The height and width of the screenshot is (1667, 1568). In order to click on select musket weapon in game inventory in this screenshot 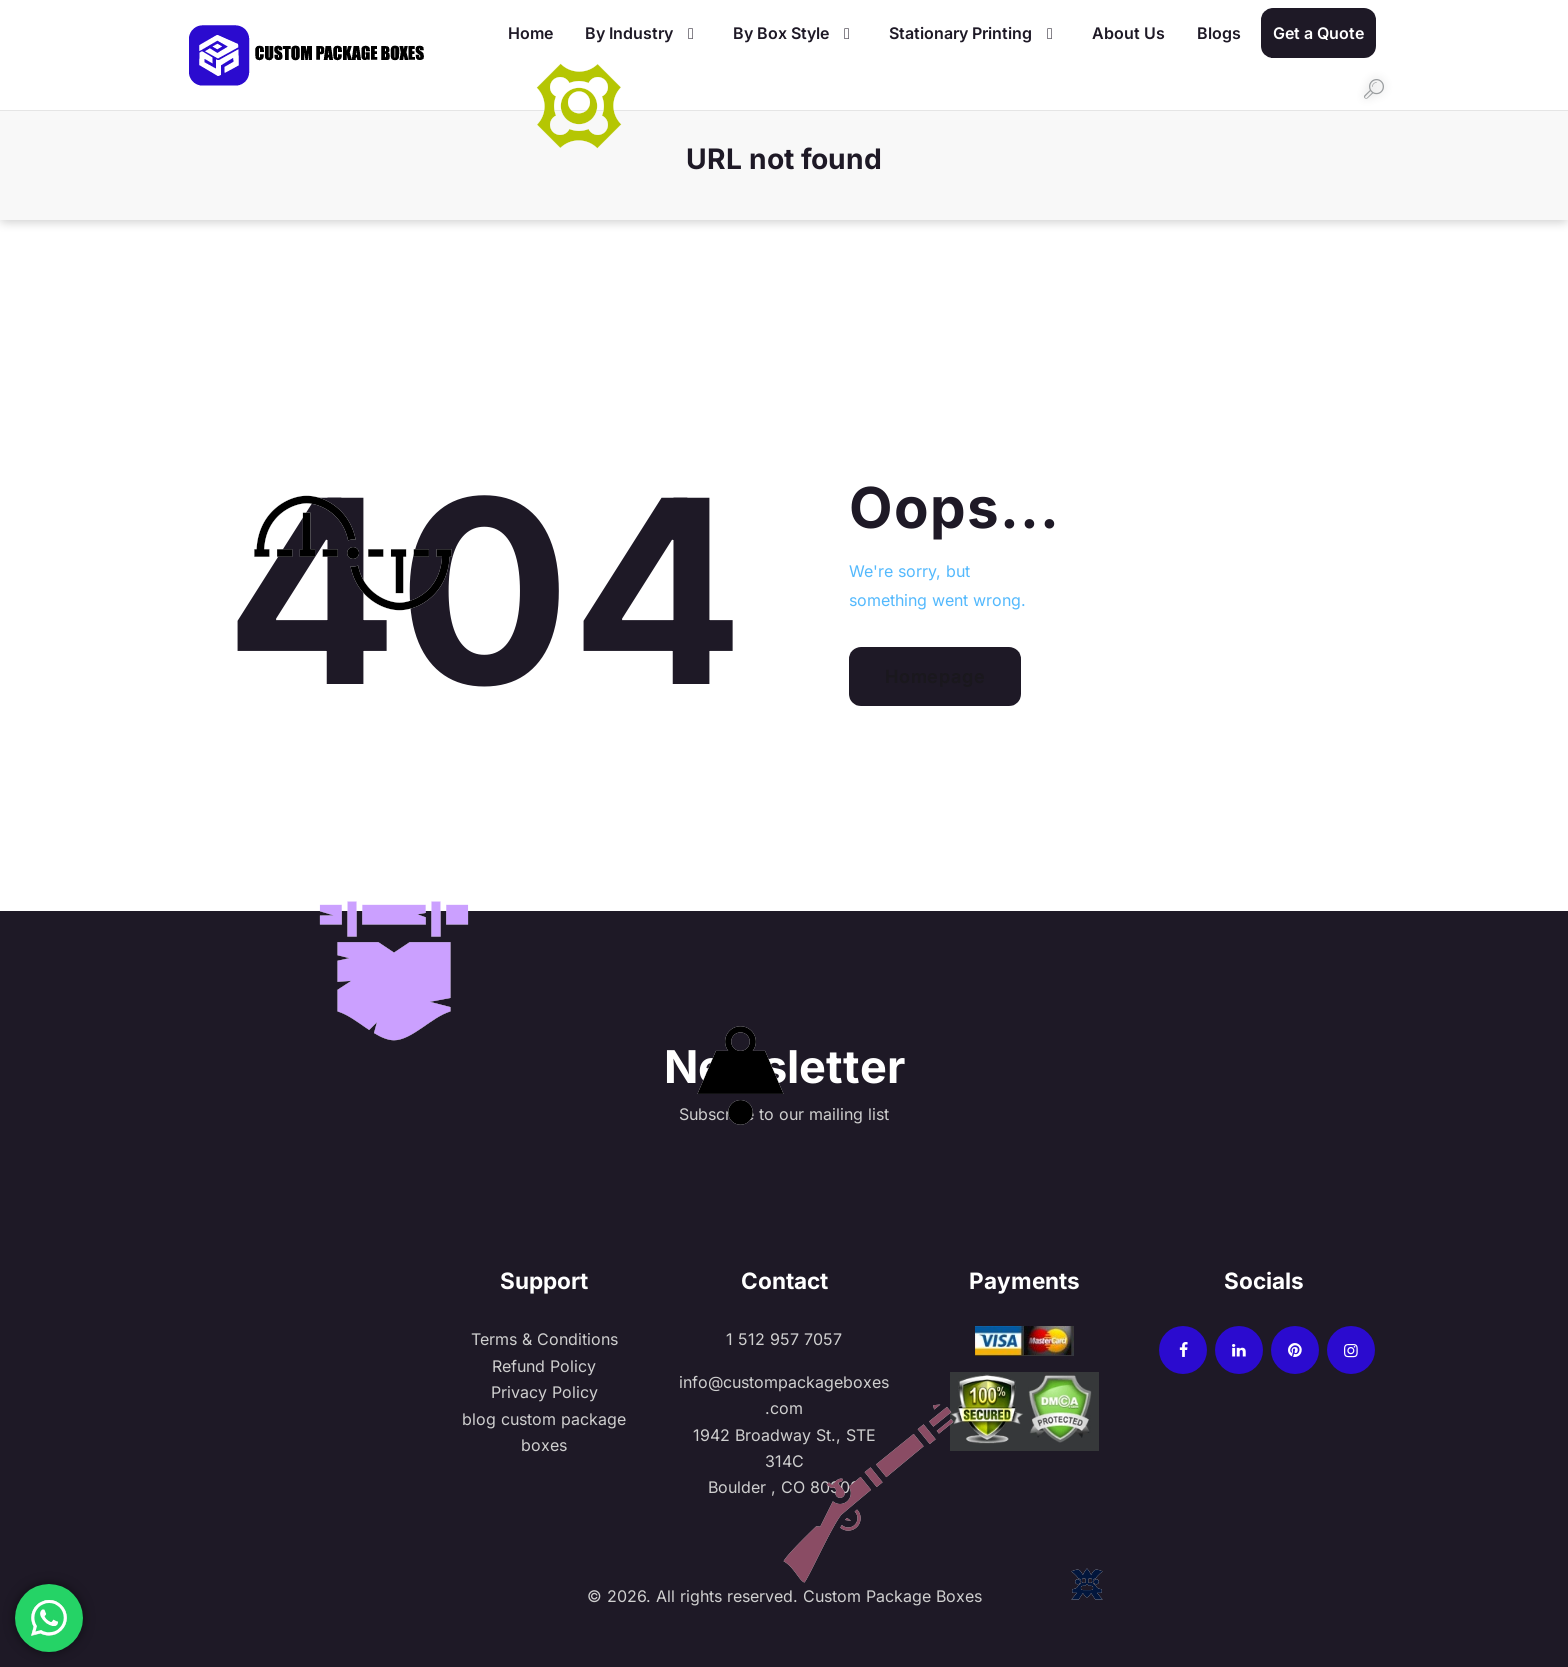, I will do `click(868, 1493)`.